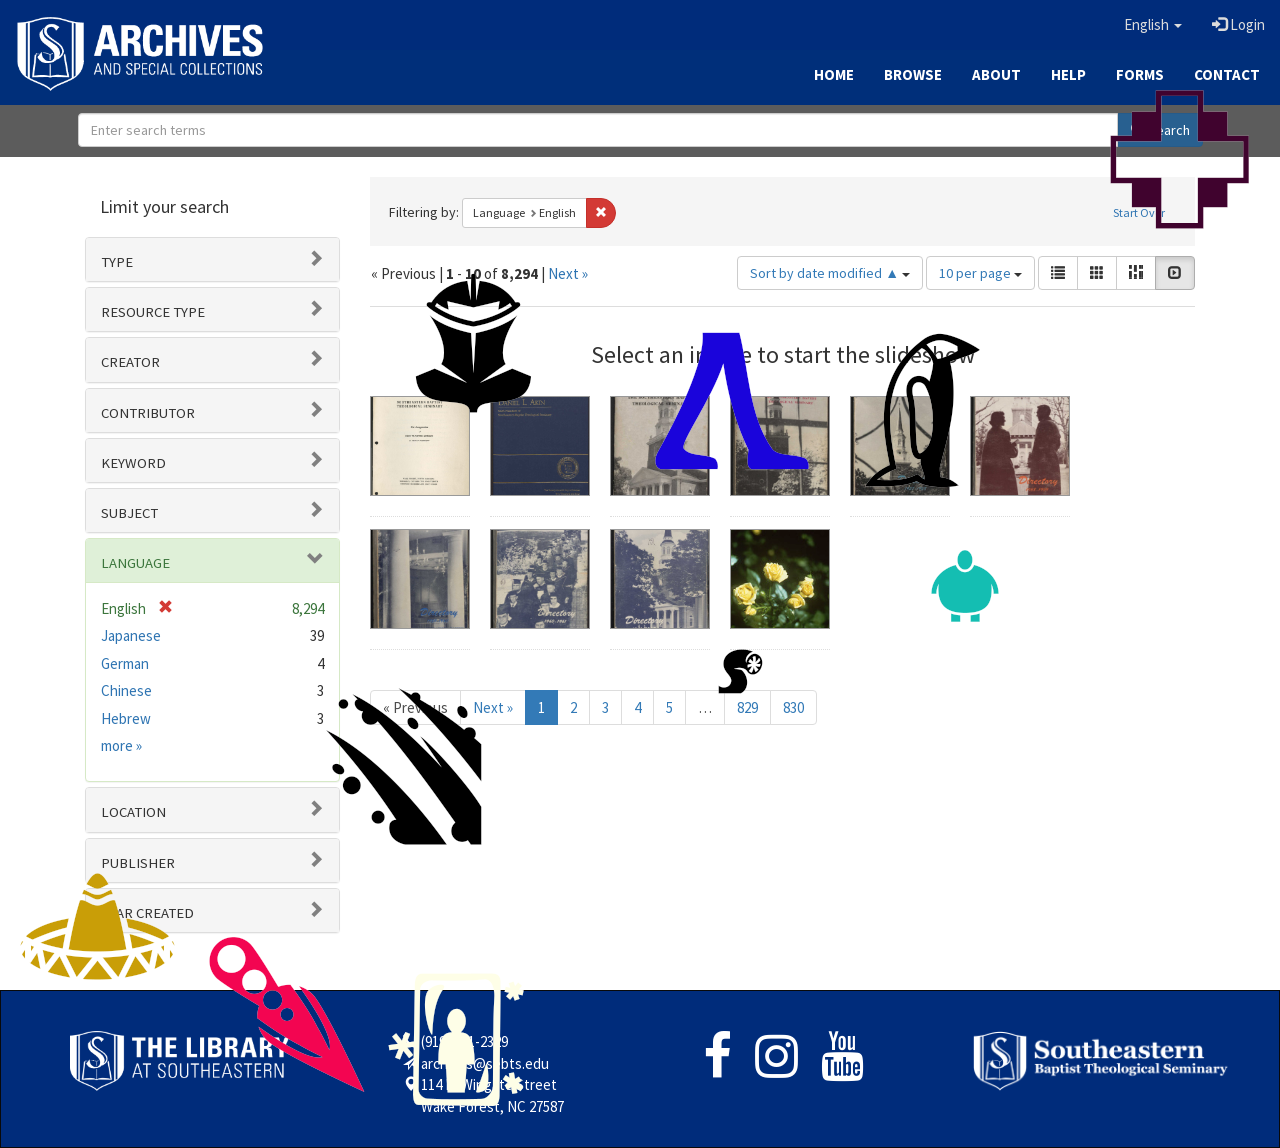  Describe the element at coordinates (1180, 158) in the screenshot. I see `access health or medical features` at that location.